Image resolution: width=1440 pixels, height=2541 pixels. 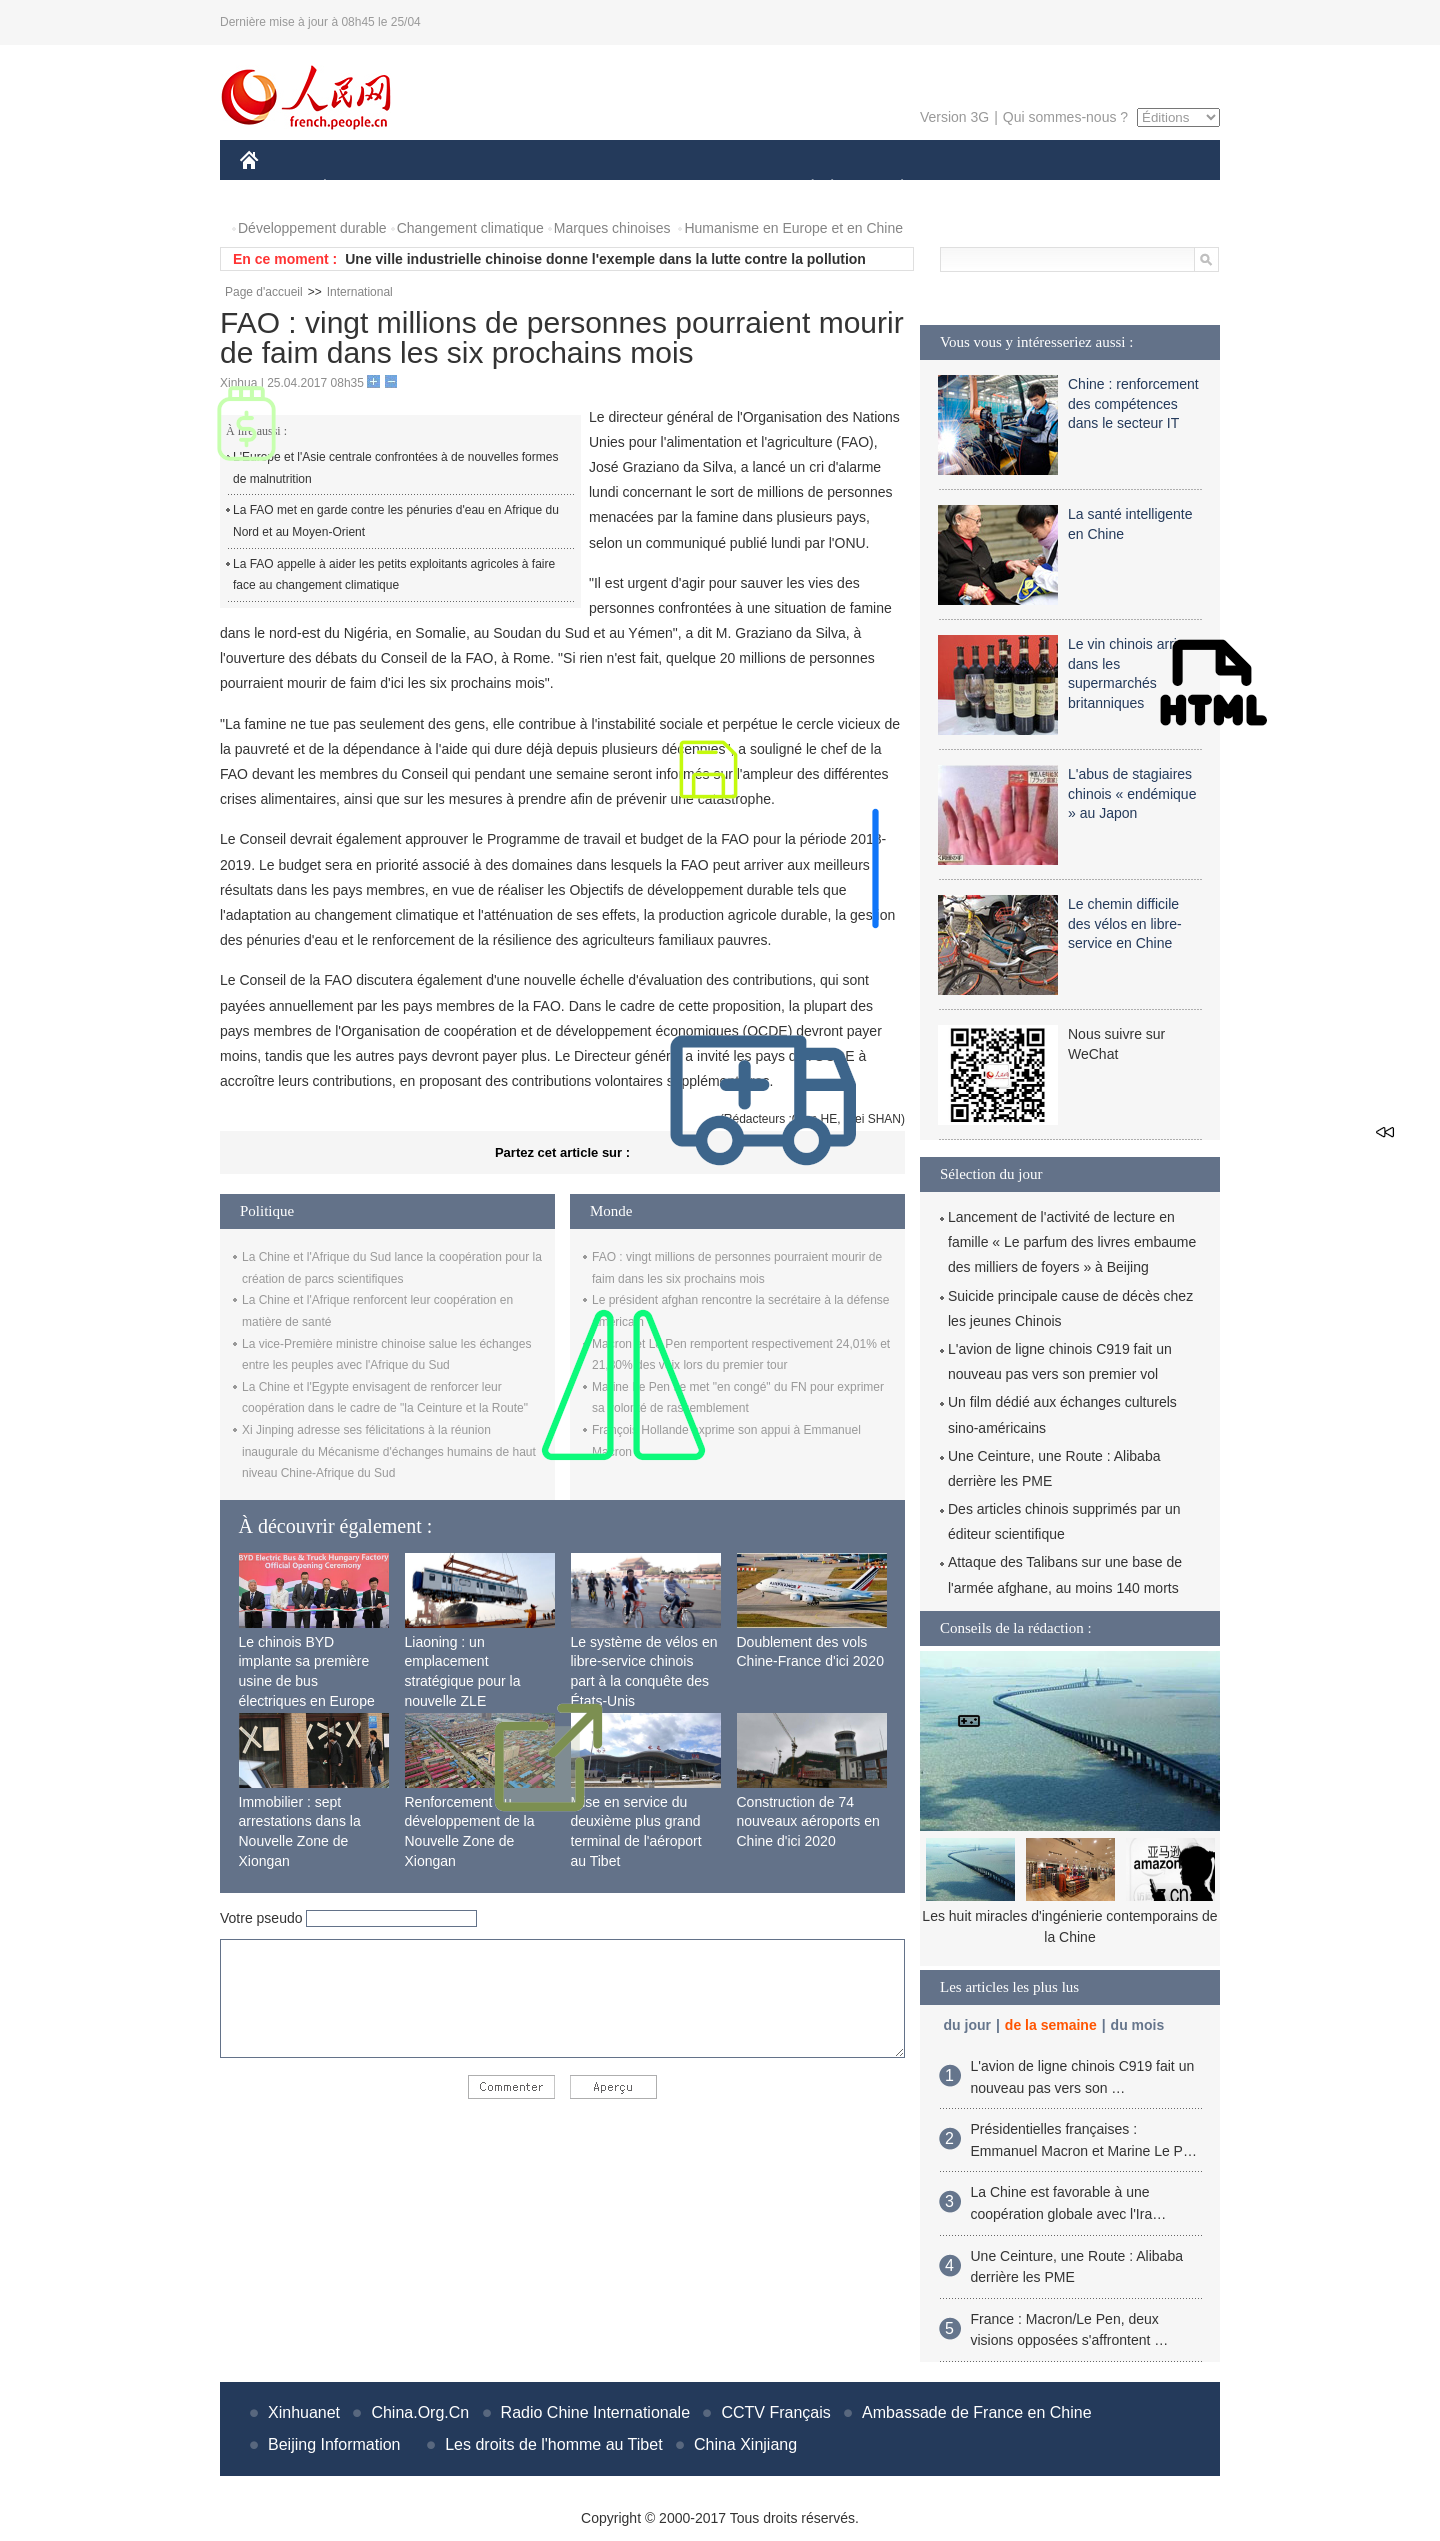 I want to click on save current file or document, so click(x=708, y=769).